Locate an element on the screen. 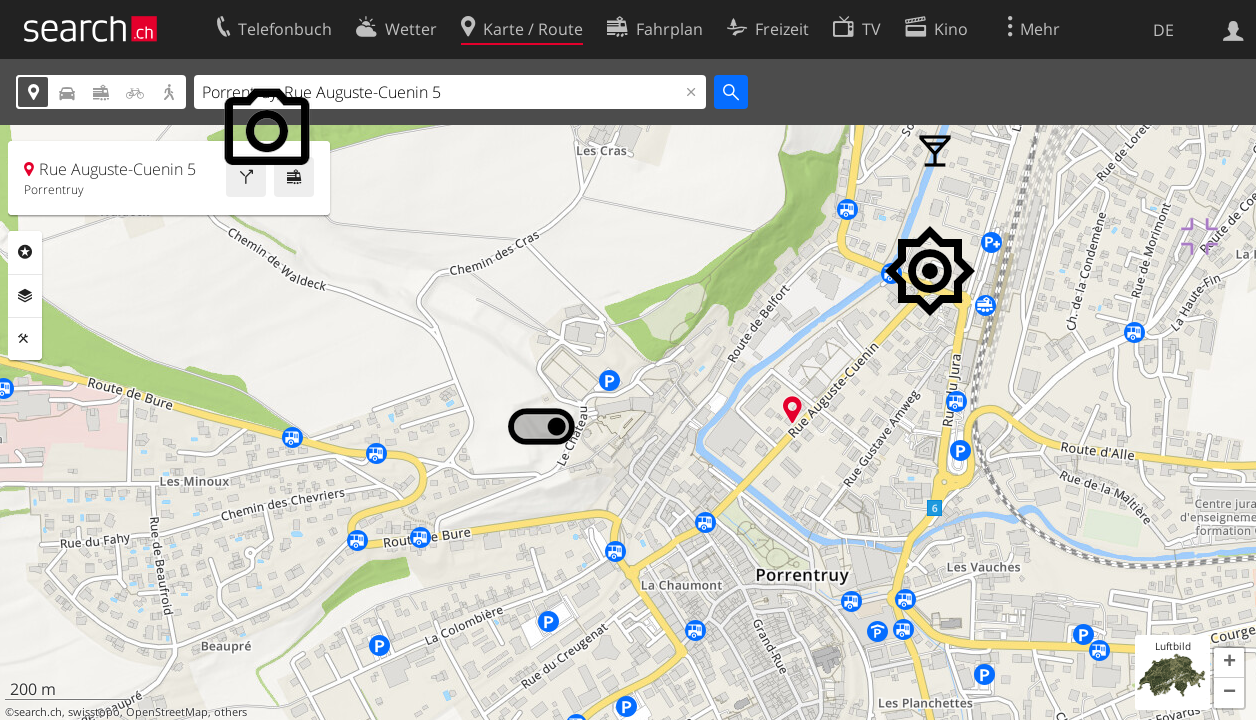  toggle switch in the on/enabled state is located at coordinates (541, 426).